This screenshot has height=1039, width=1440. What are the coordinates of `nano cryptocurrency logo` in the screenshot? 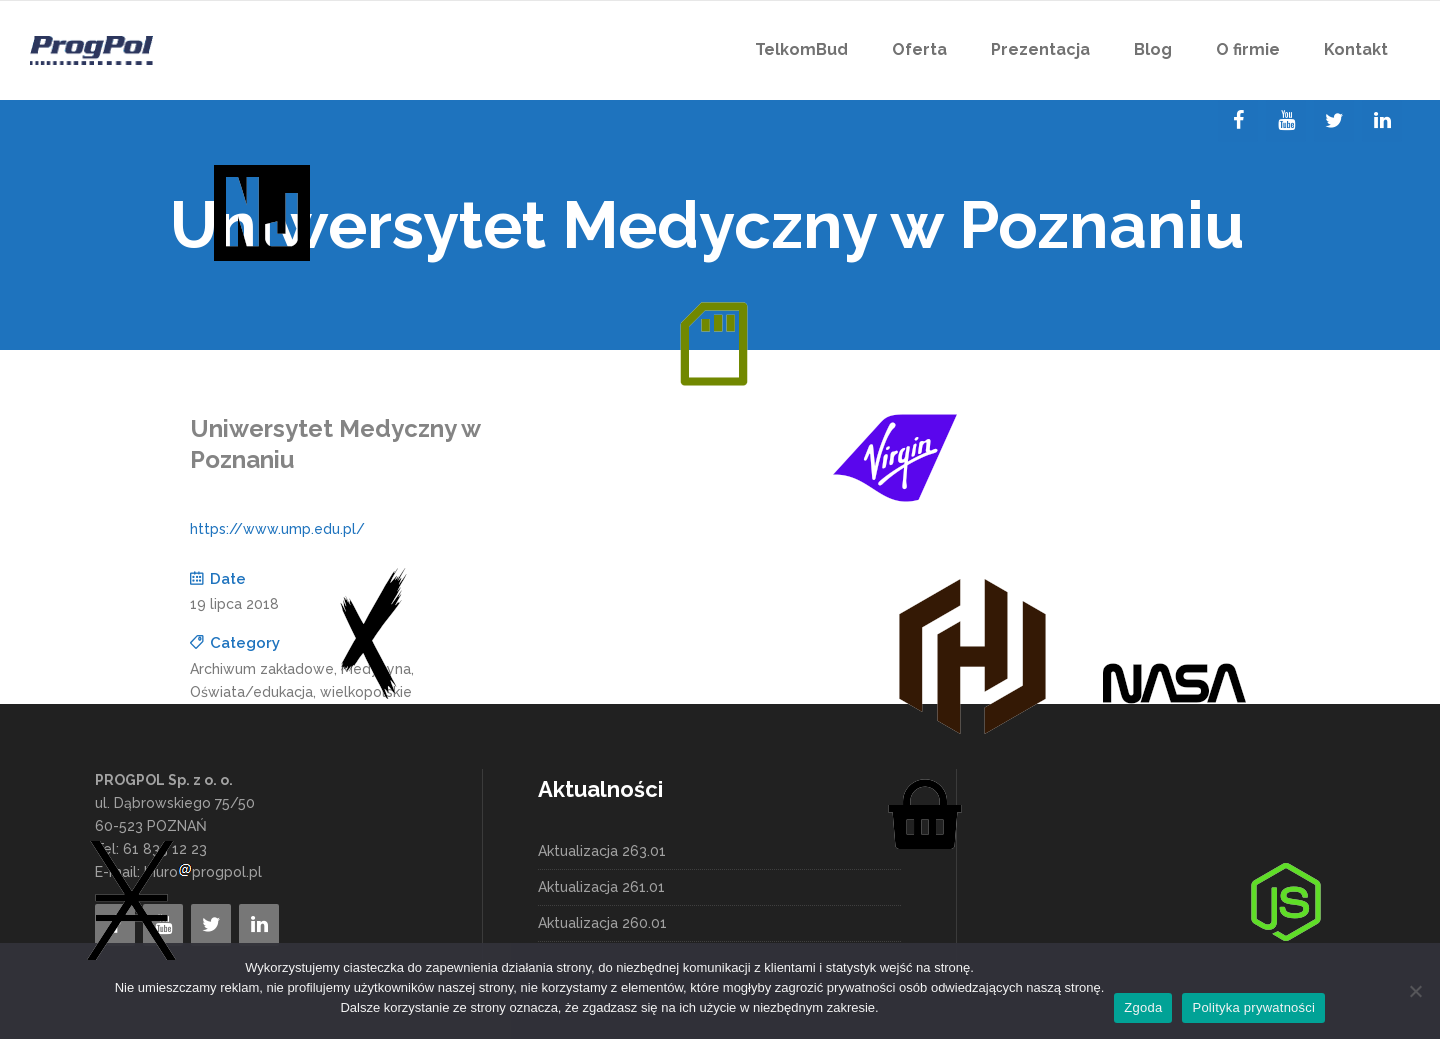 It's located at (131, 900).